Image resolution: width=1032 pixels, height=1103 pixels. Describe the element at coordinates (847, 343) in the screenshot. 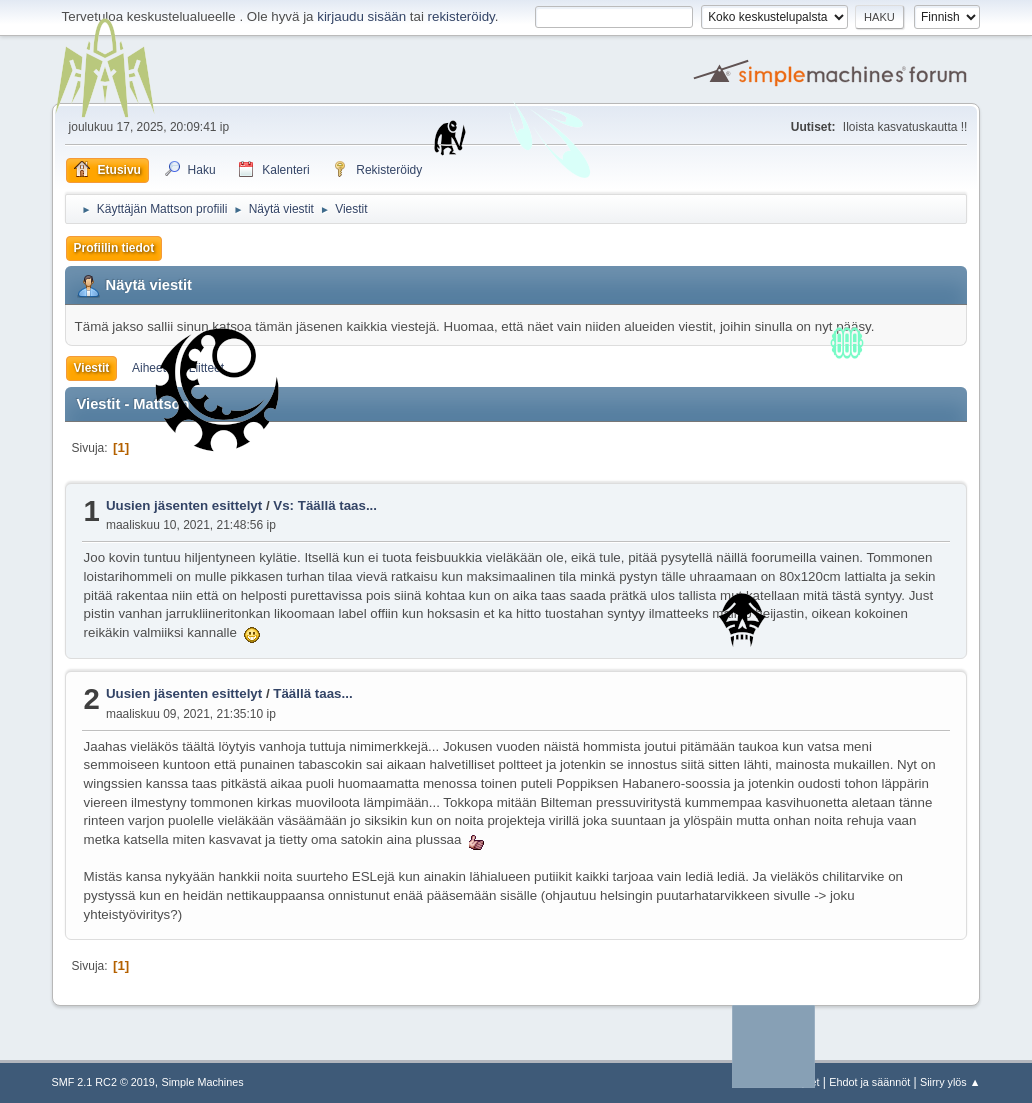

I see `brain or cognitive function indicator` at that location.